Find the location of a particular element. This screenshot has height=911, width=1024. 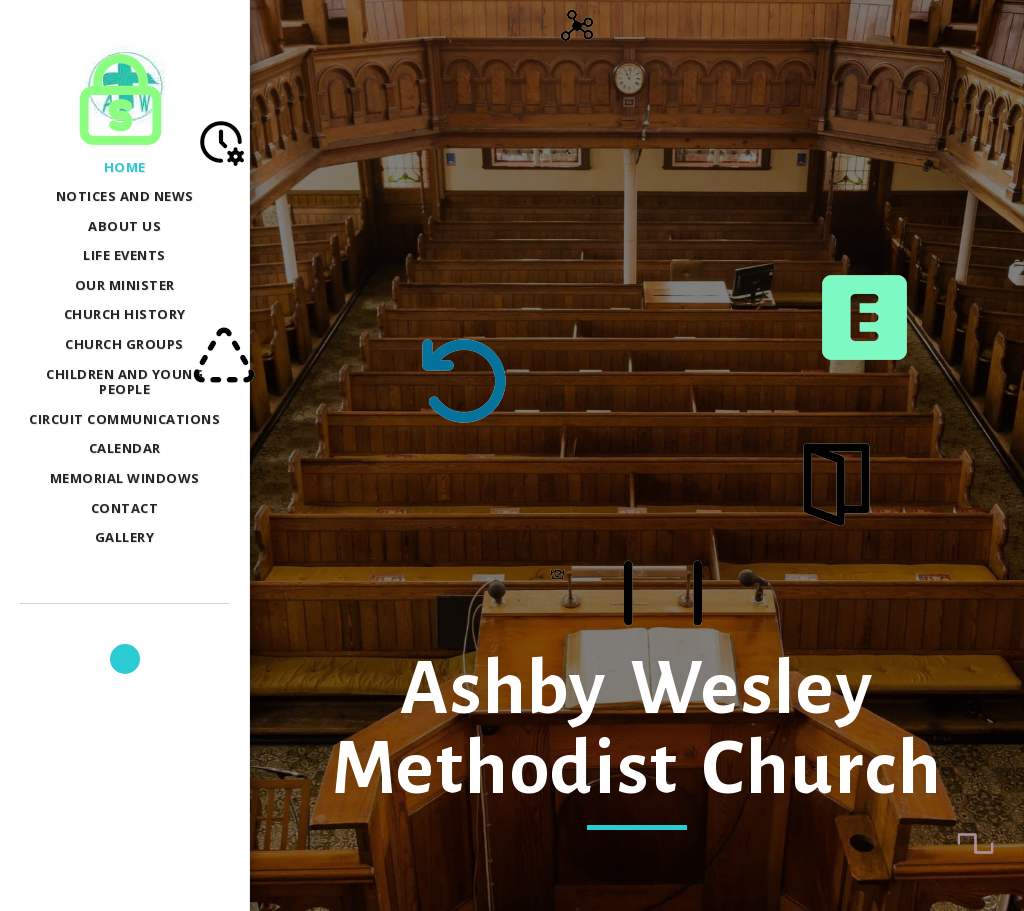

undo the last action is located at coordinates (464, 381).